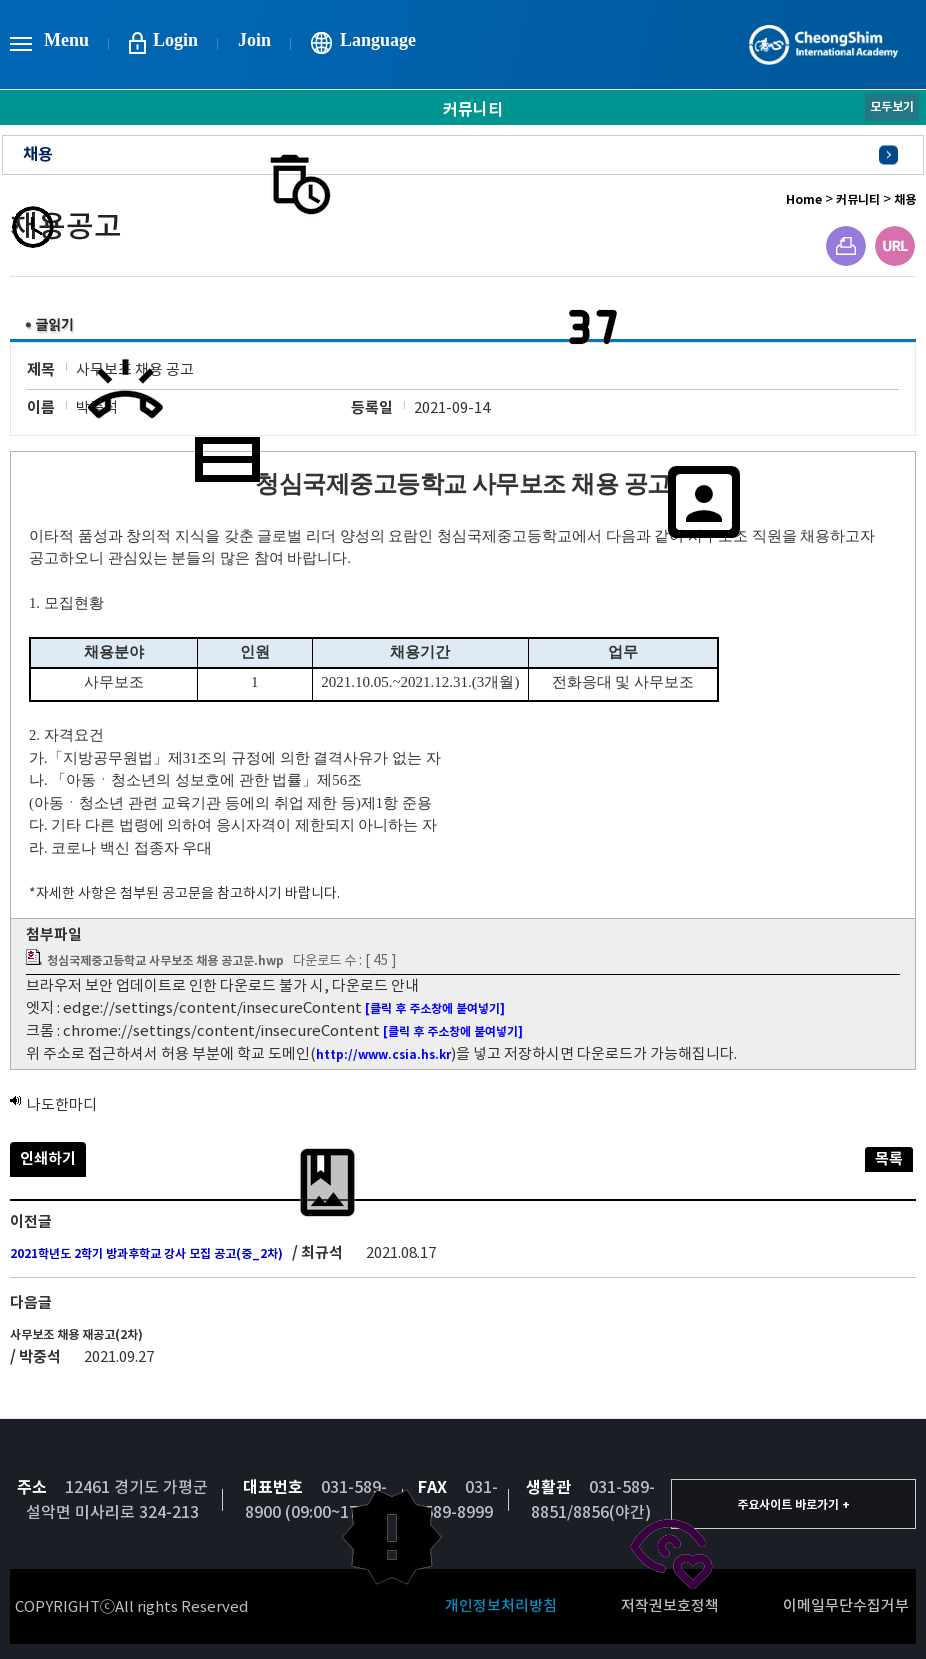 This screenshot has height=1659, width=926. What do you see at coordinates (33, 227) in the screenshot?
I see `view time or clock settings` at bounding box center [33, 227].